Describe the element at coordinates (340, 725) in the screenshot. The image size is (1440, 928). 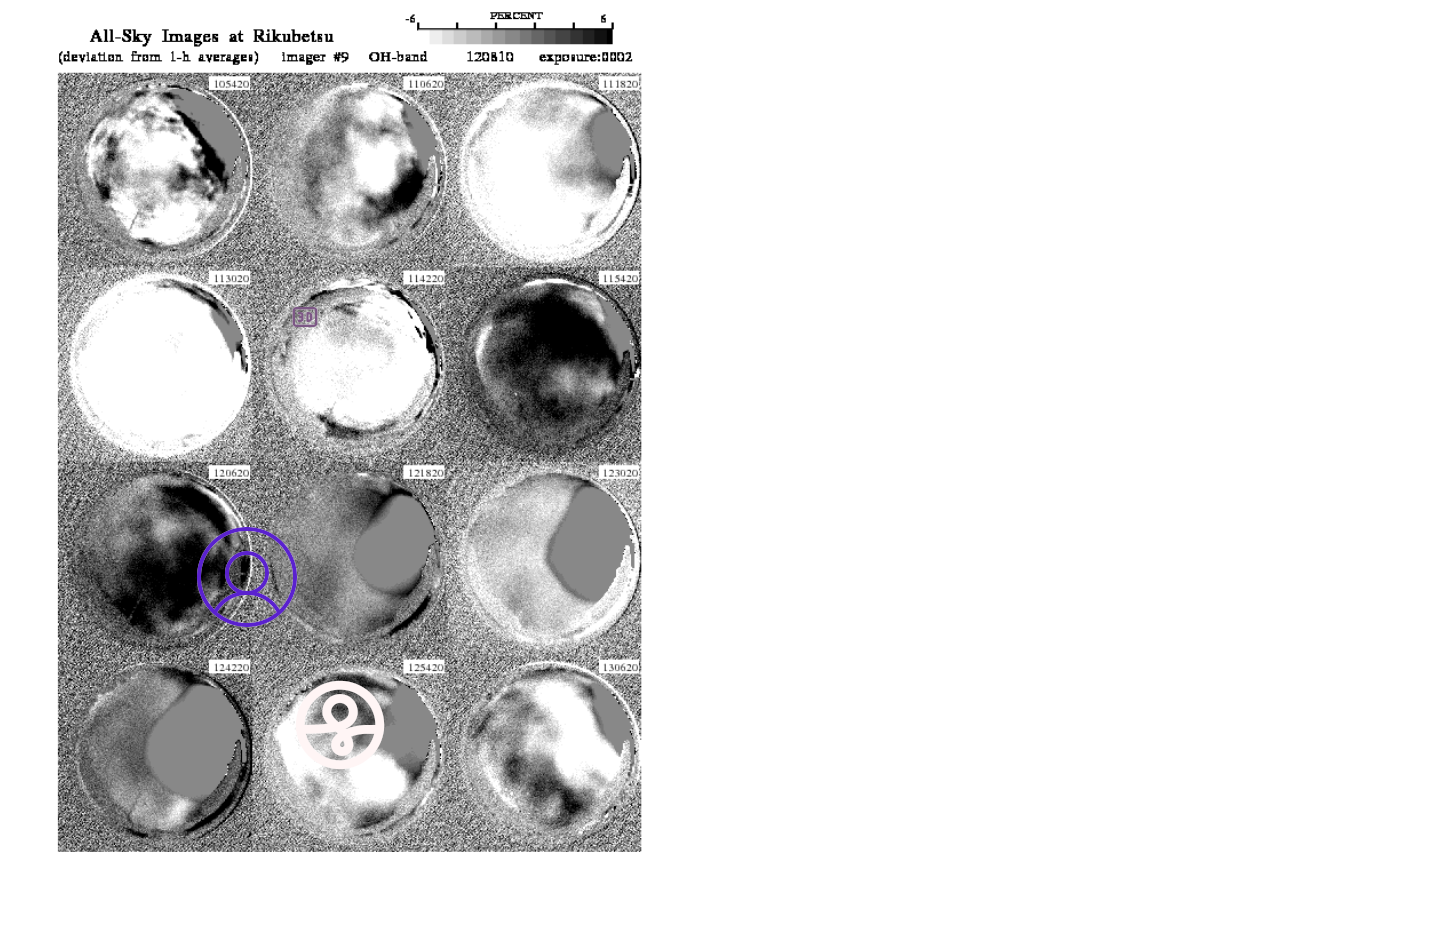
I see `visit couchsurfing website or app` at that location.